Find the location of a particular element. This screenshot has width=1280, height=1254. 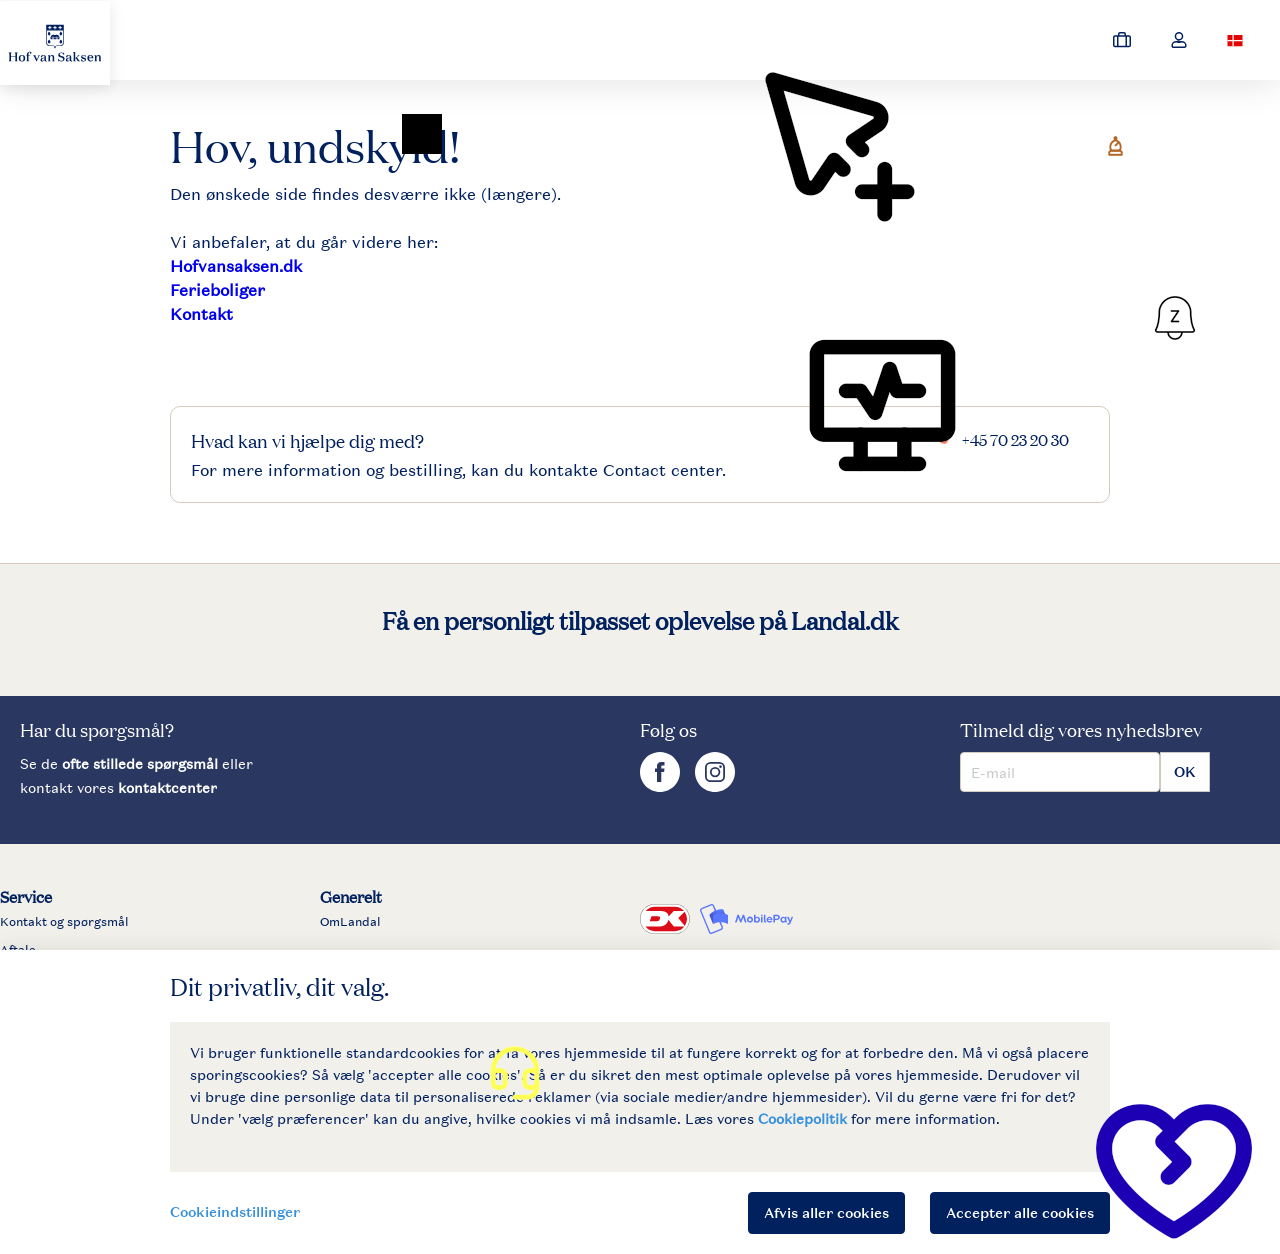

contact customer support is located at coordinates (515, 1073).